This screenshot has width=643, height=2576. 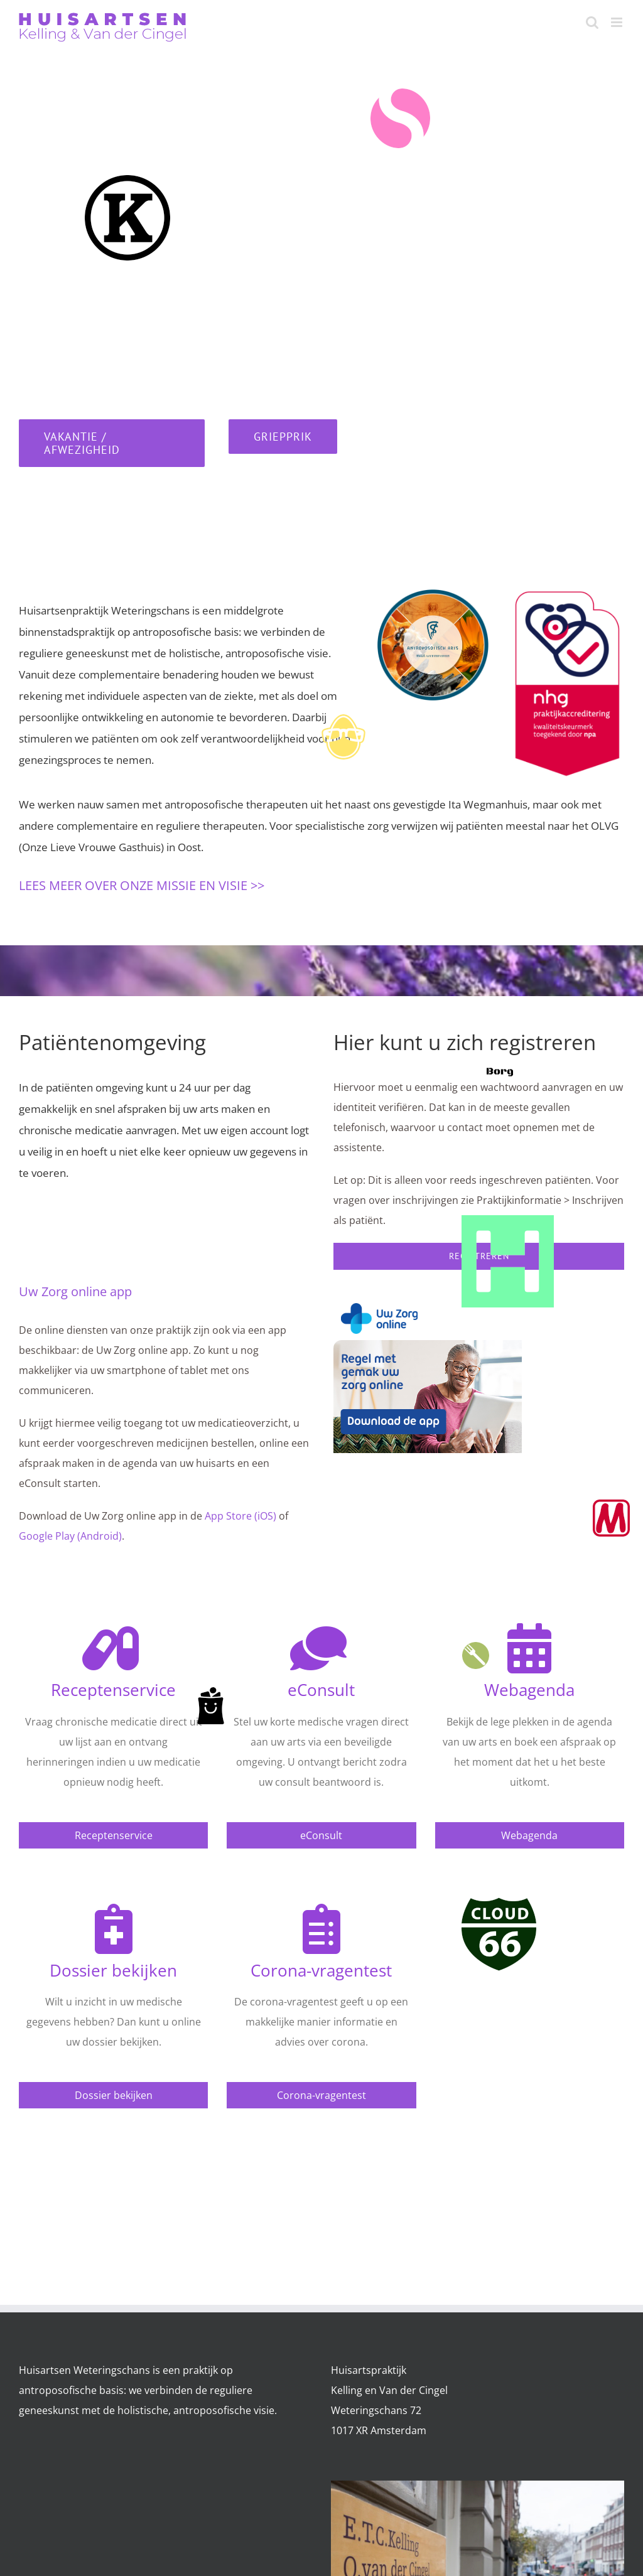 What do you see at coordinates (400, 118) in the screenshot?
I see `open simplenote app` at bounding box center [400, 118].